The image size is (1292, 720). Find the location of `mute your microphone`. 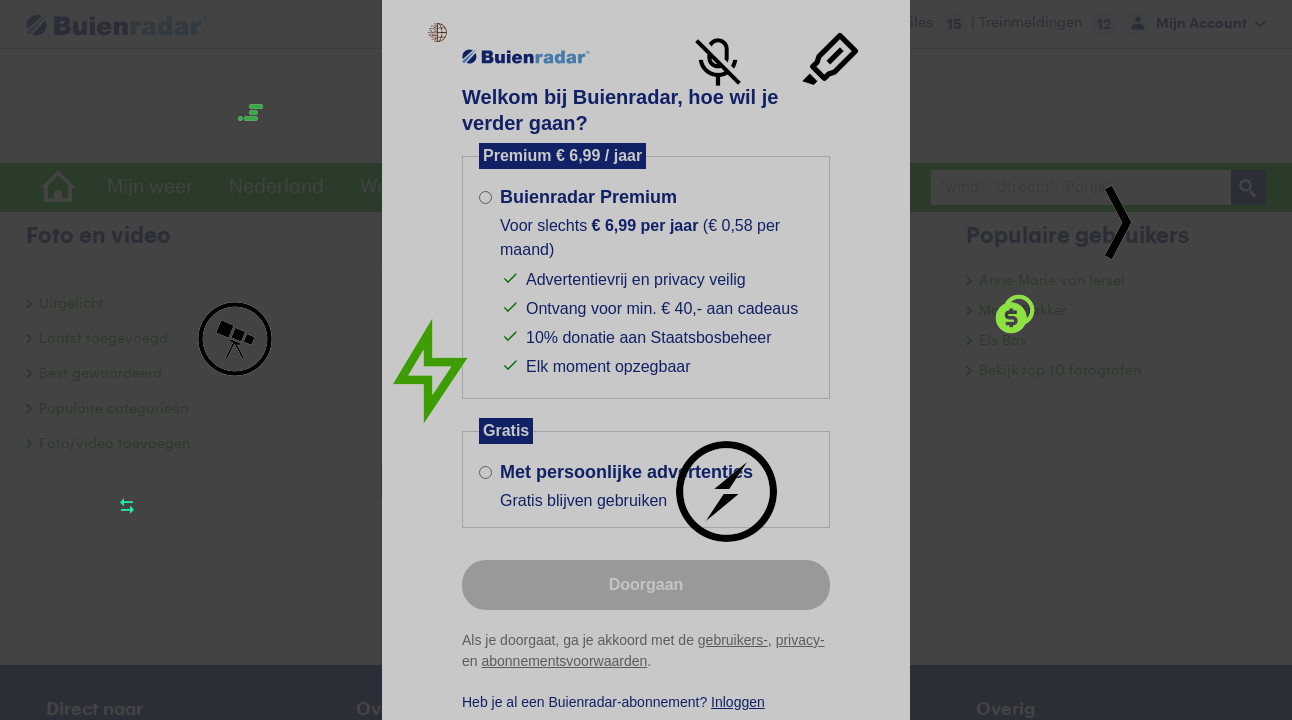

mute your microphone is located at coordinates (718, 62).